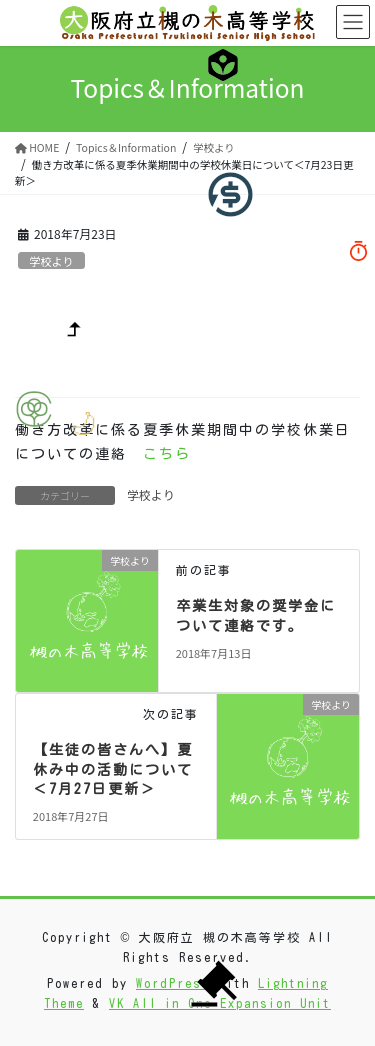 The width and height of the screenshot is (375, 1046). What do you see at coordinates (34, 409) in the screenshot?
I see `visit cotton bureau website` at bounding box center [34, 409].